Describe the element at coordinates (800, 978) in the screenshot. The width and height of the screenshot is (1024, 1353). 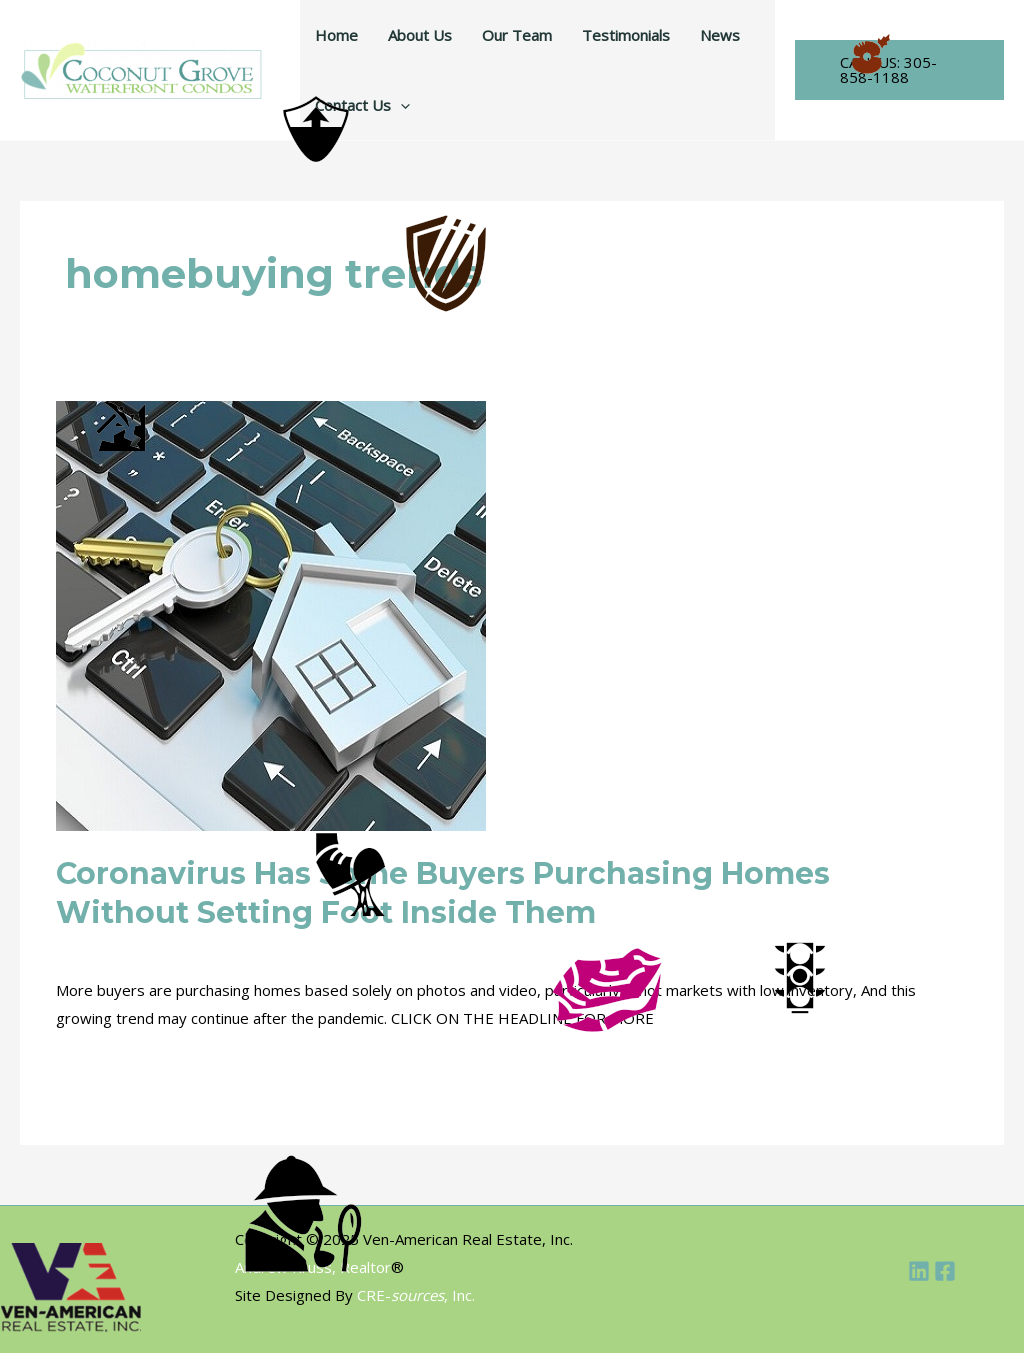
I see `indicates caution or pending status` at that location.